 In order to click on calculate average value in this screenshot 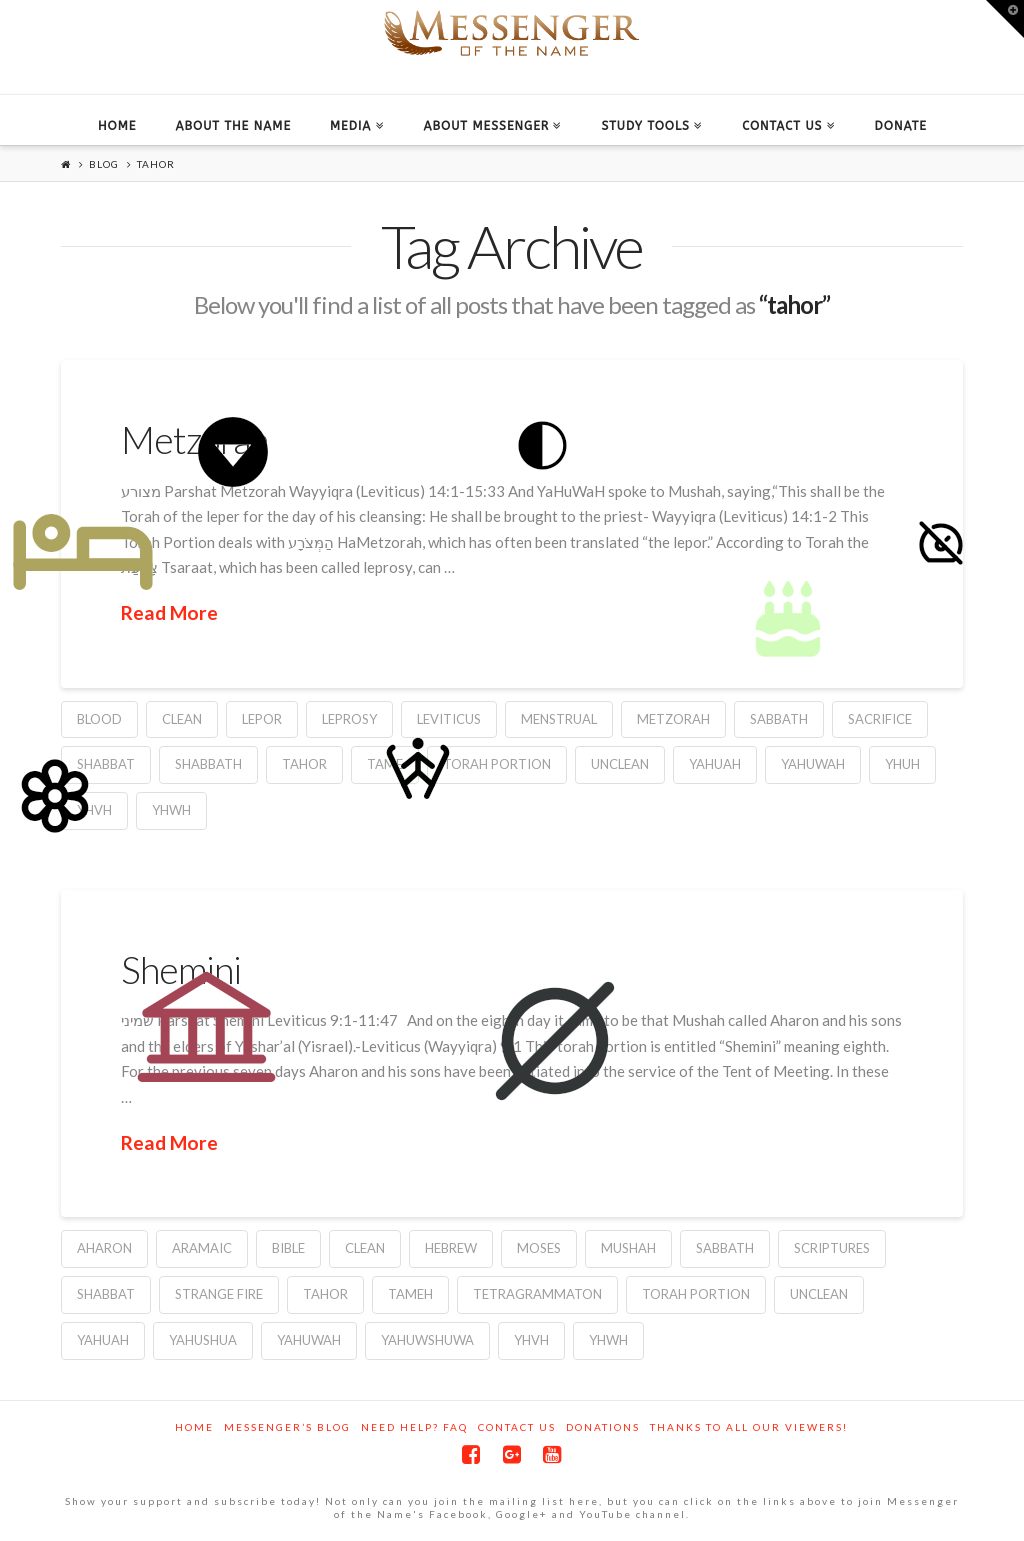, I will do `click(555, 1041)`.